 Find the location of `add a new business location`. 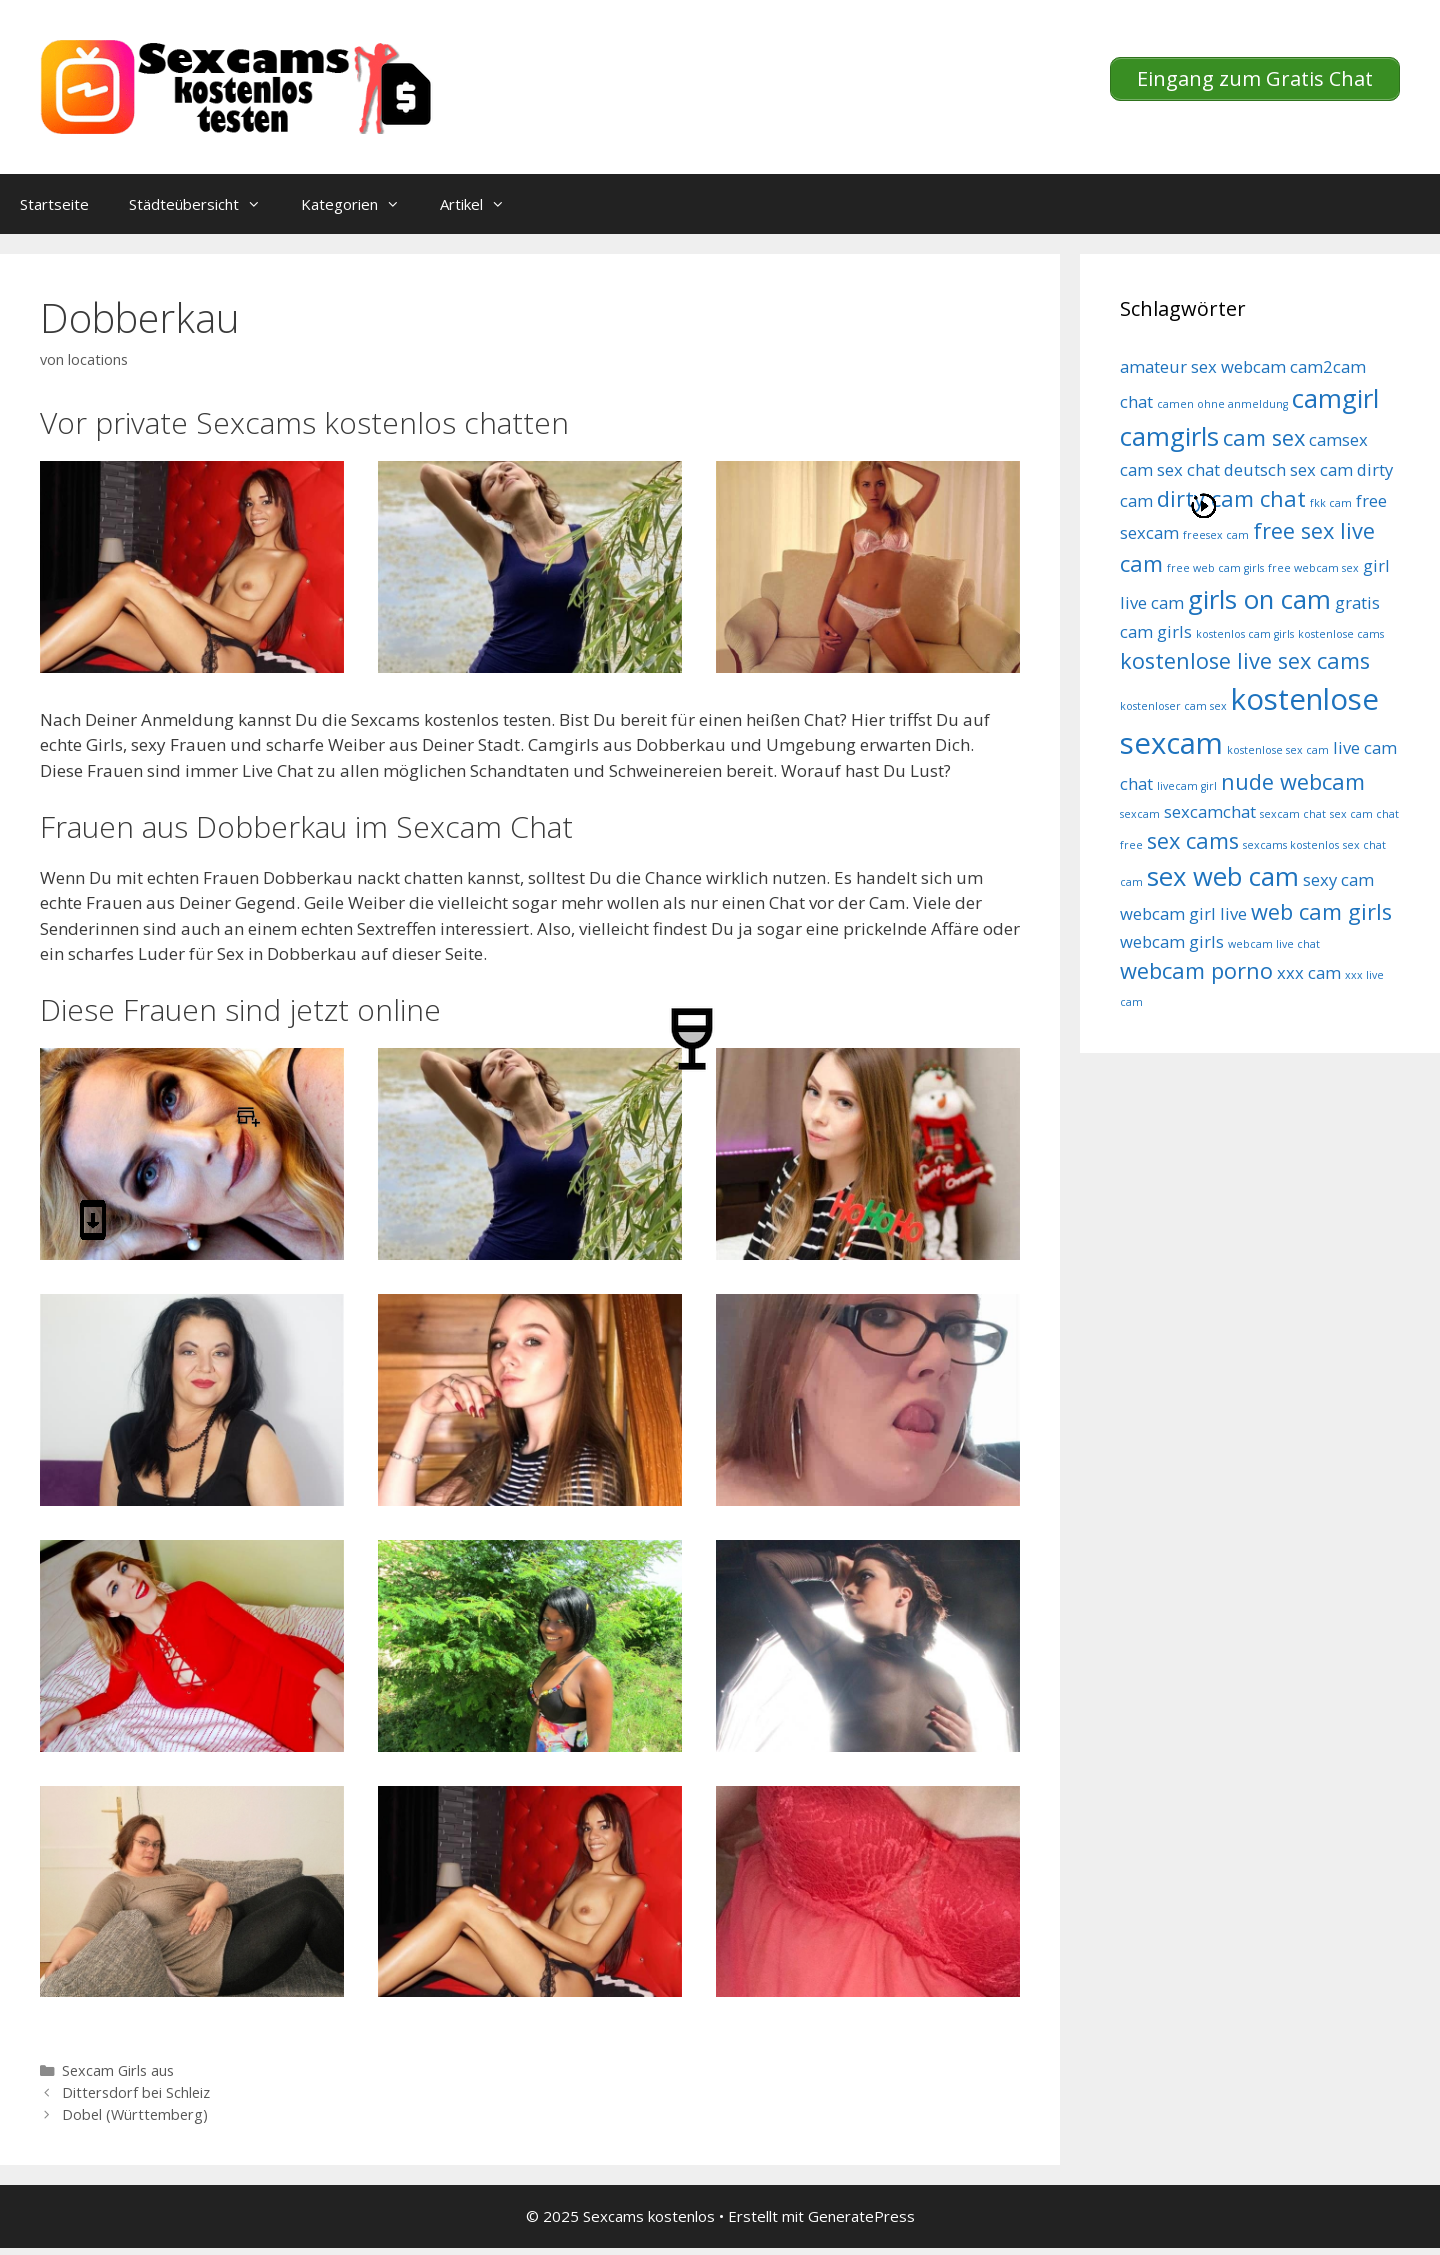

add a new business location is located at coordinates (248, 1115).